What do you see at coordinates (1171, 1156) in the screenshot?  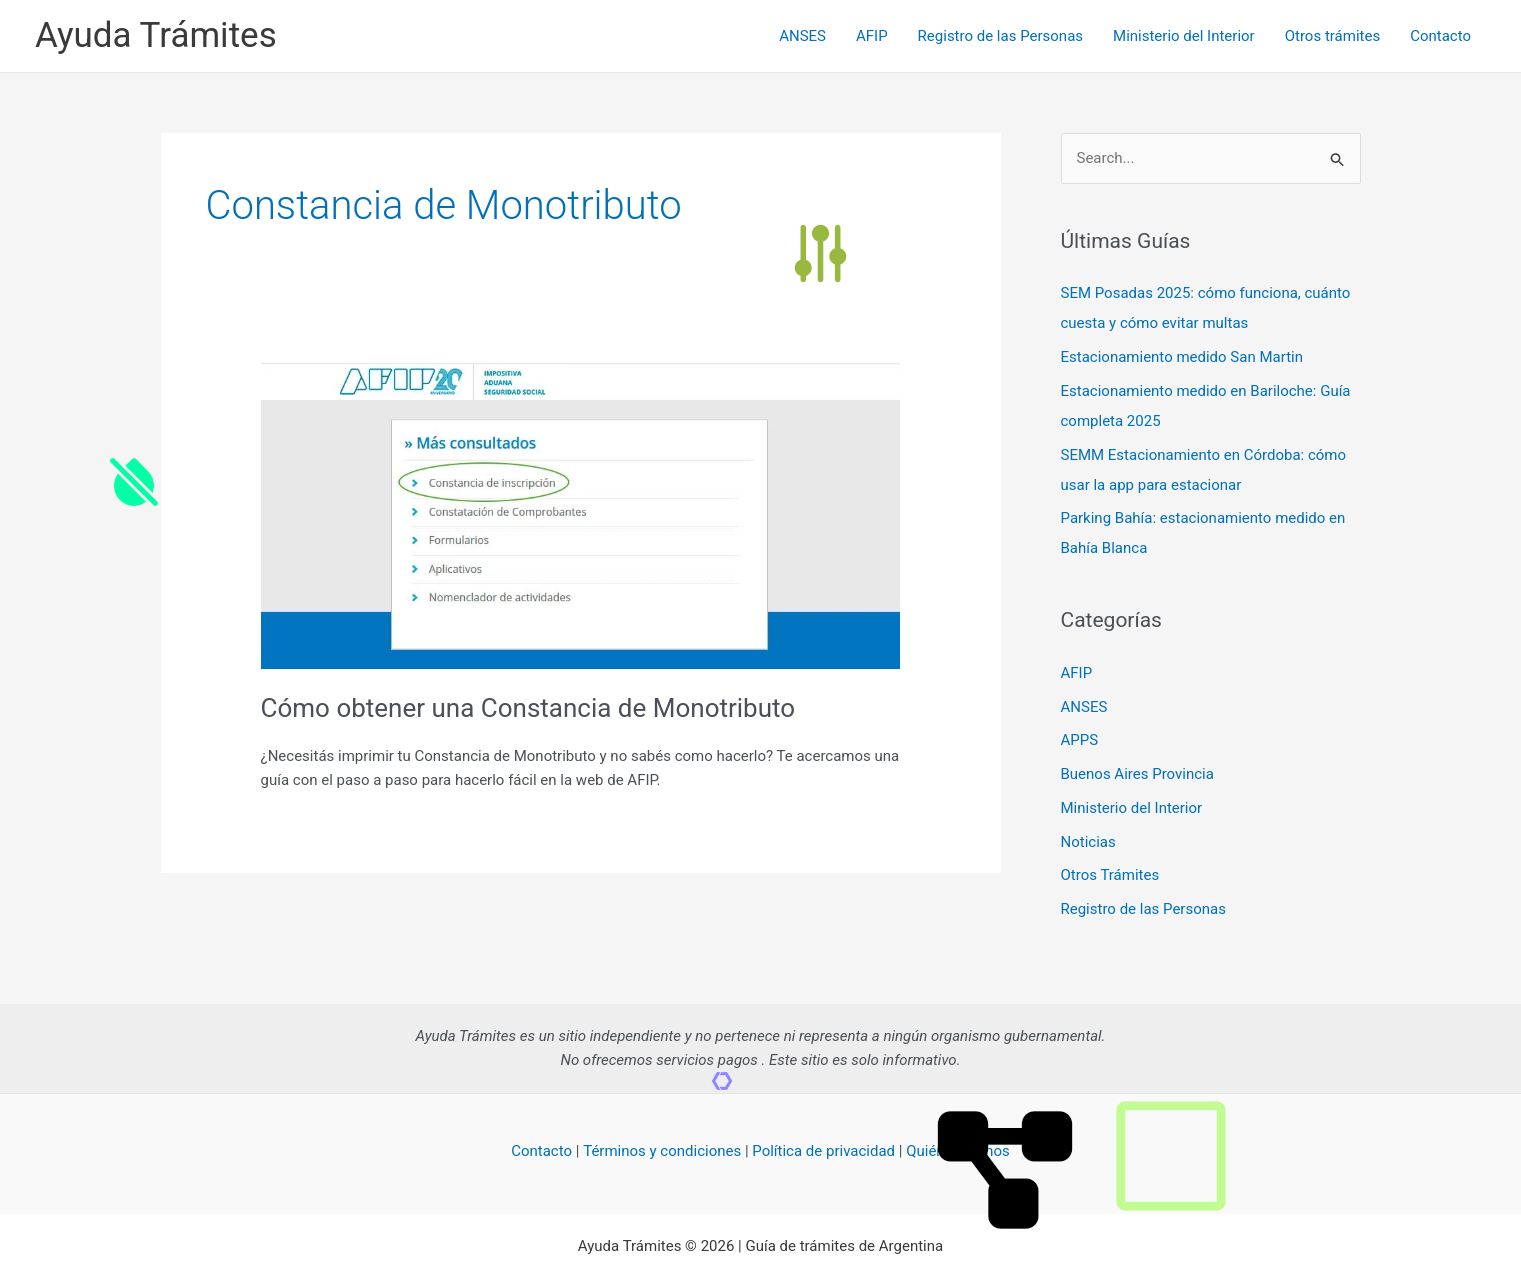 I see `stop or halt media playback` at bounding box center [1171, 1156].